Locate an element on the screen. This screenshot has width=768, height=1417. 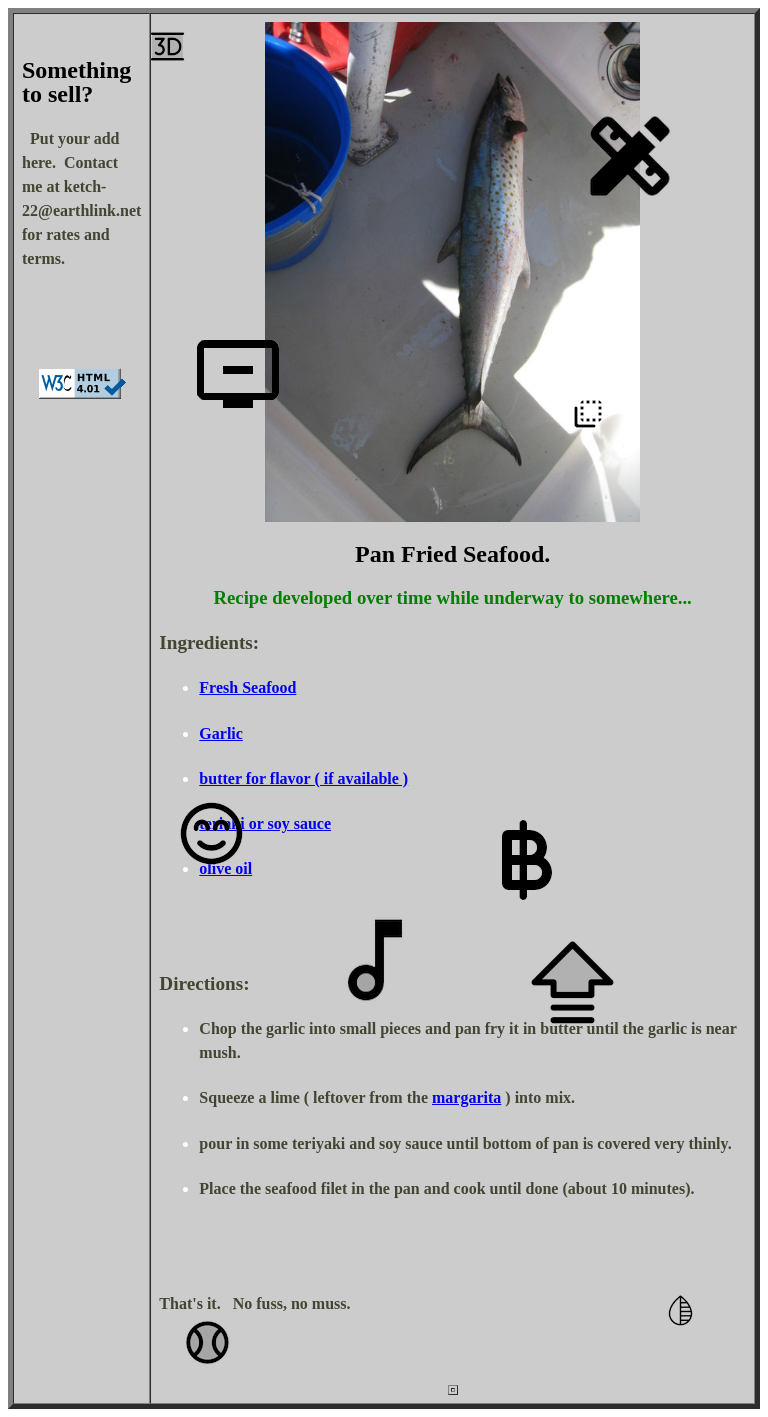
access design tools and services is located at coordinates (630, 156).